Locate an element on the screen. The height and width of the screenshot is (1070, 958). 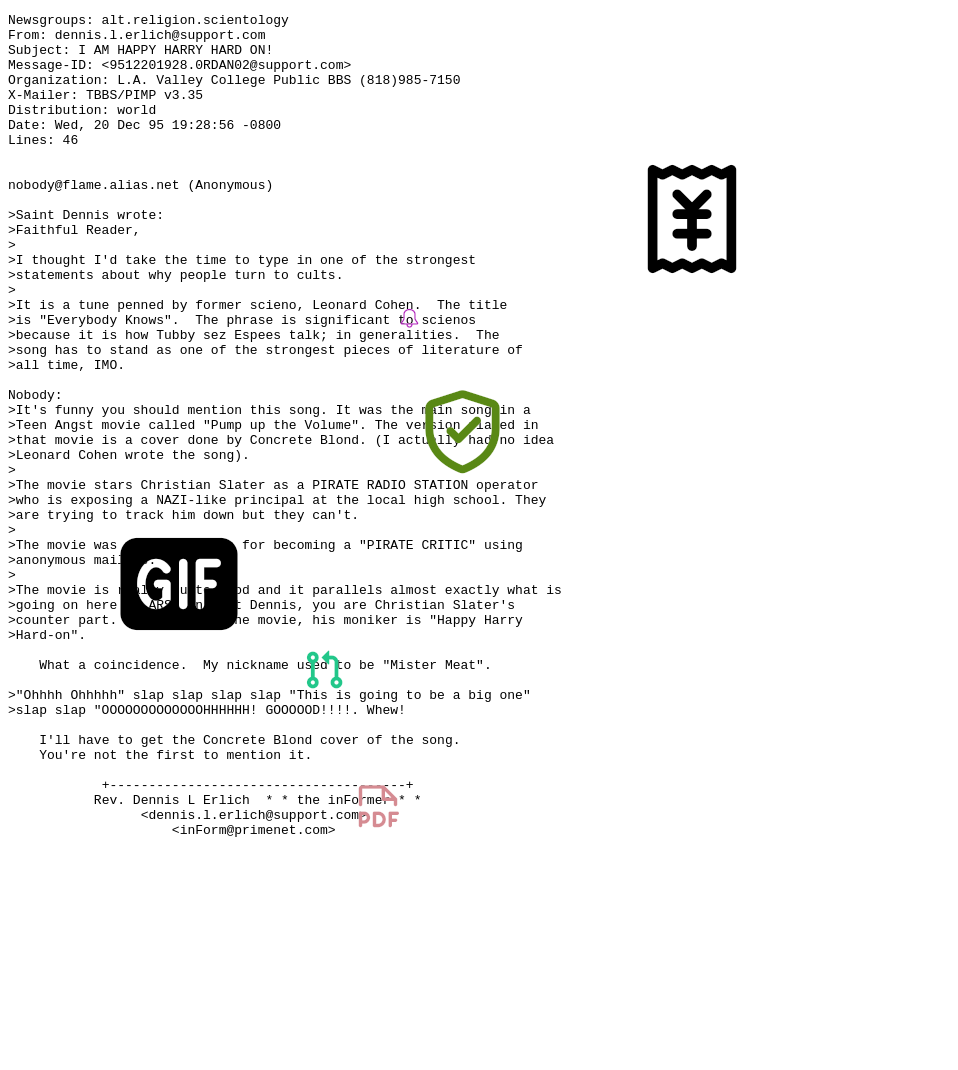
create or view a git pull request is located at coordinates (324, 670).